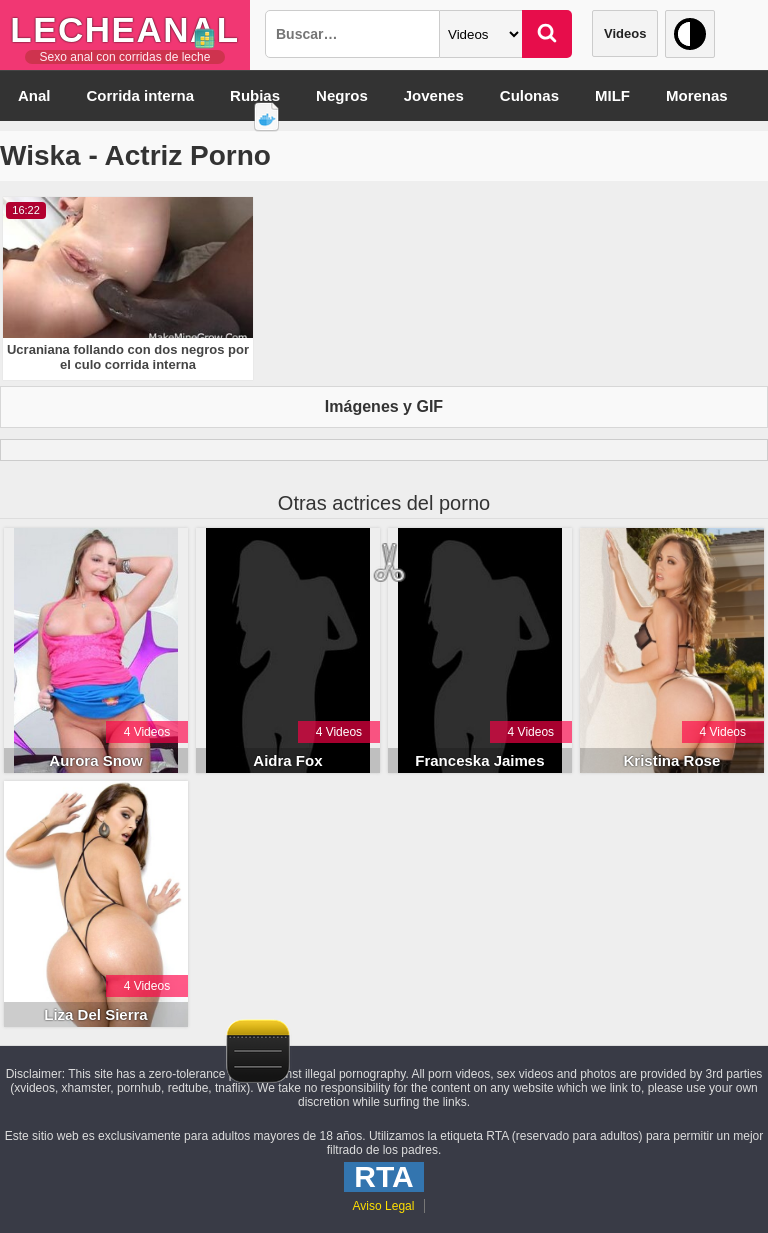 This screenshot has width=768, height=1233. I want to click on launch quadrapassel tetris-style puzzle game, so click(204, 38).